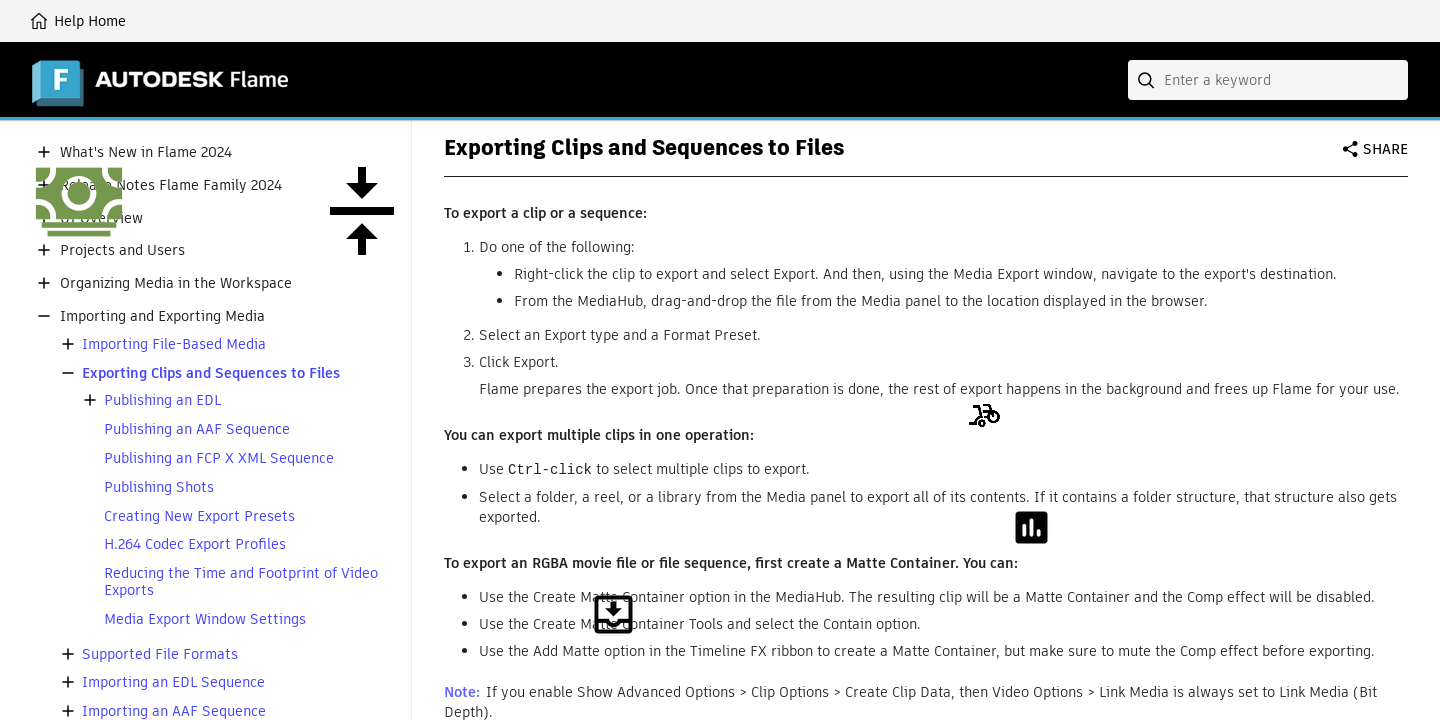 This screenshot has width=1440, height=720. What do you see at coordinates (984, 415) in the screenshot?
I see `view bike and scooter rental options` at bounding box center [984, 415].